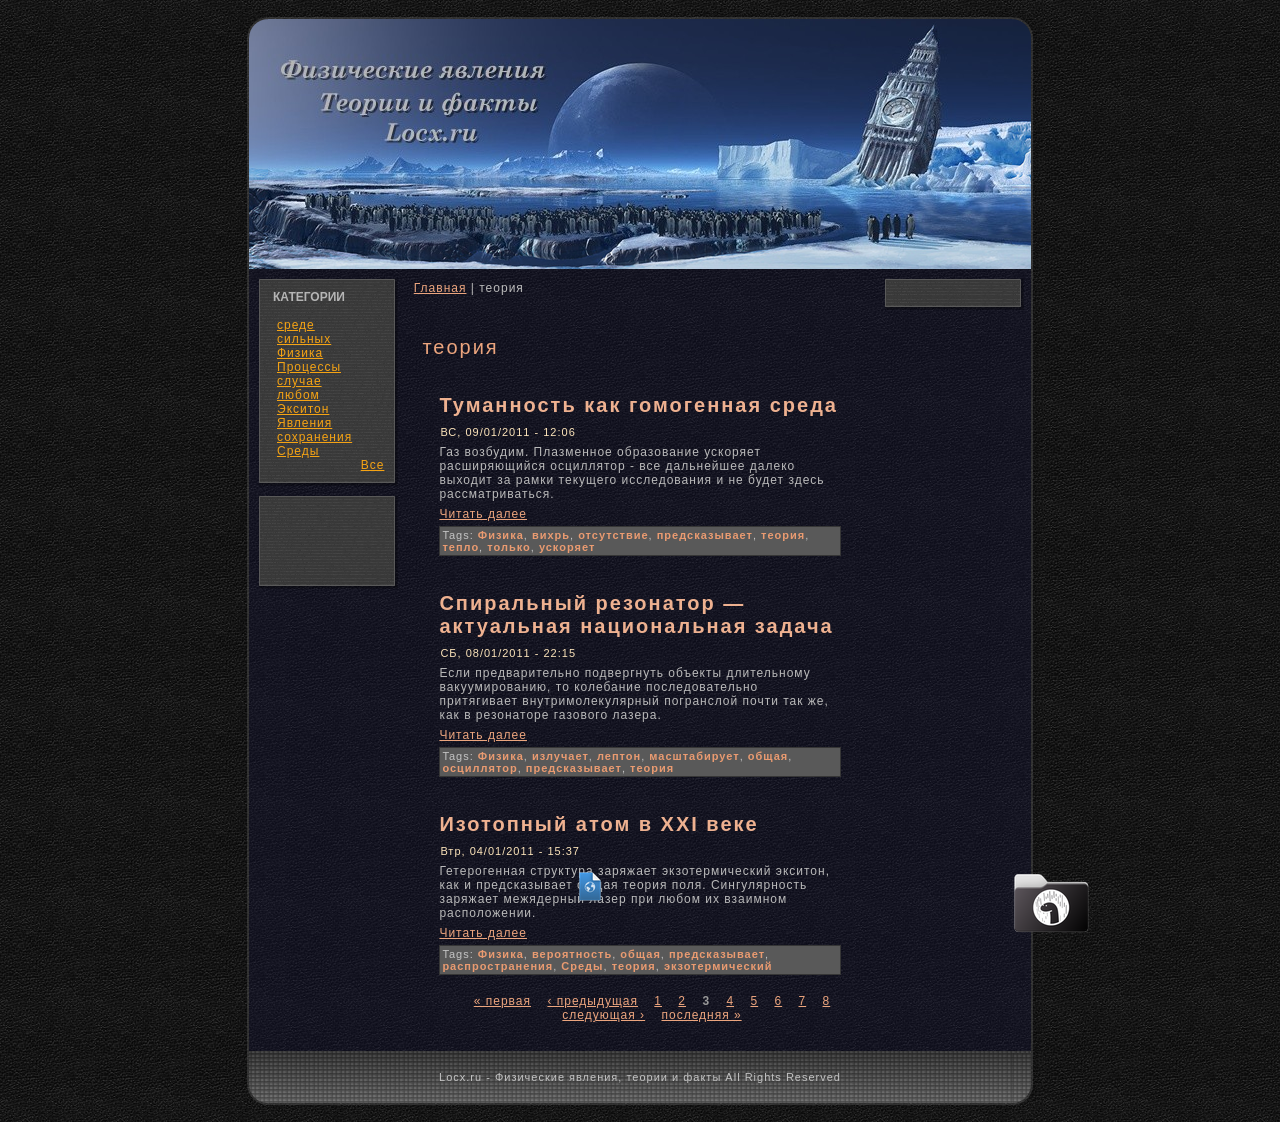 The width and height of the screenshot is (1280, 1122). Describe the element at coordinates (1051, 905) in the screenshot. I see `folder containing deno runtime projects` at that location.